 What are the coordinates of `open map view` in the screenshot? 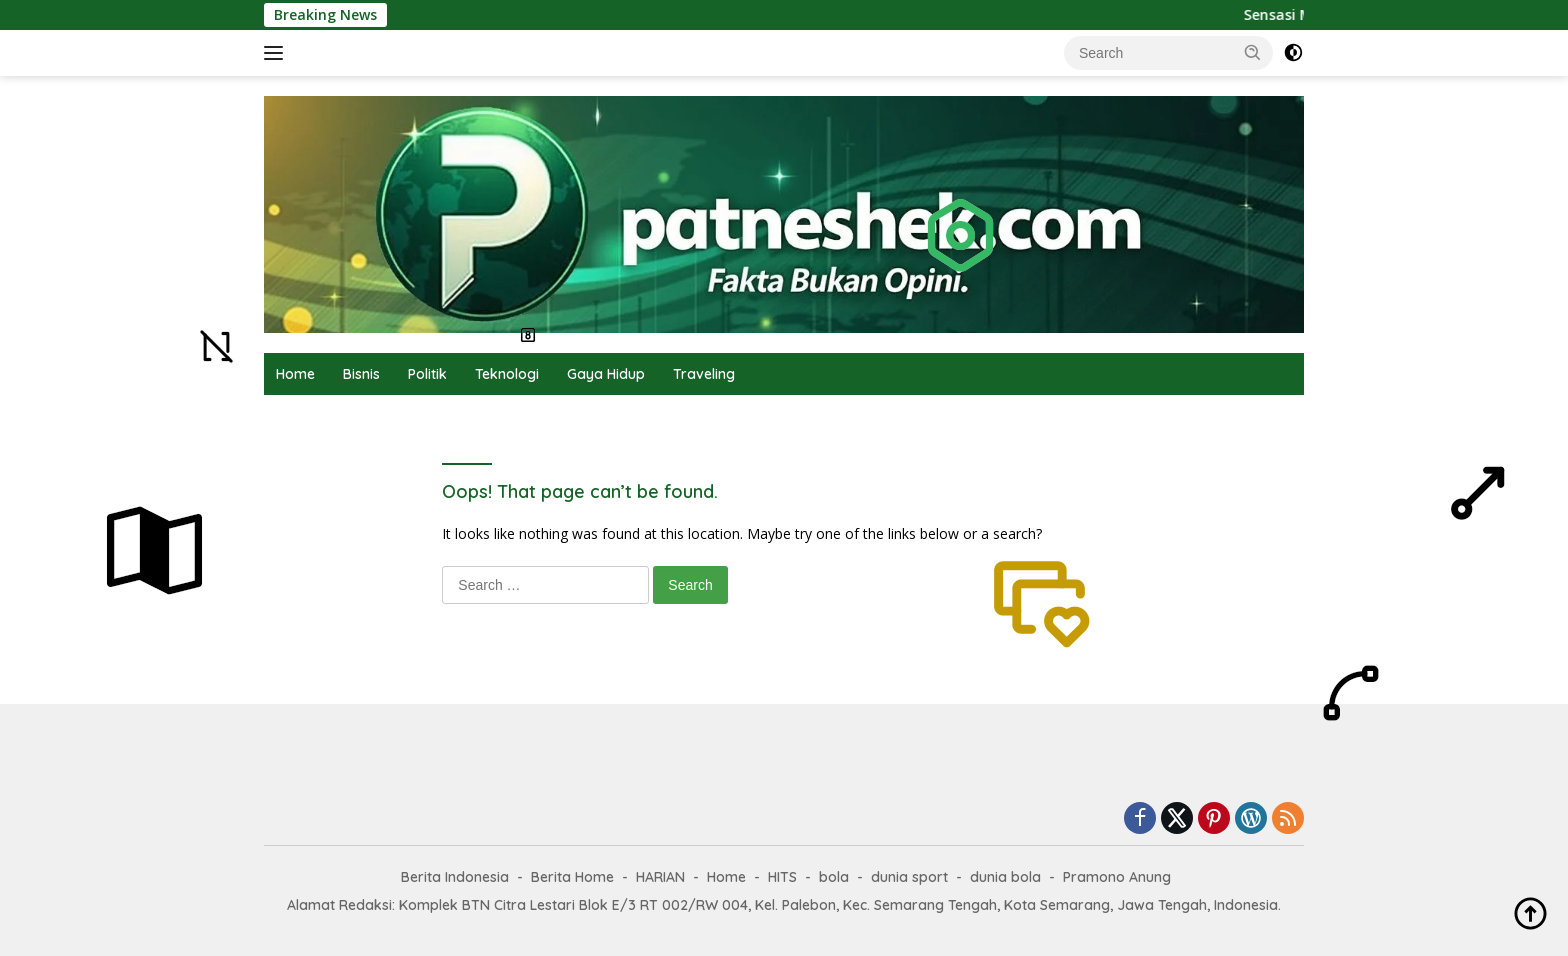 It's located at (154, 550).